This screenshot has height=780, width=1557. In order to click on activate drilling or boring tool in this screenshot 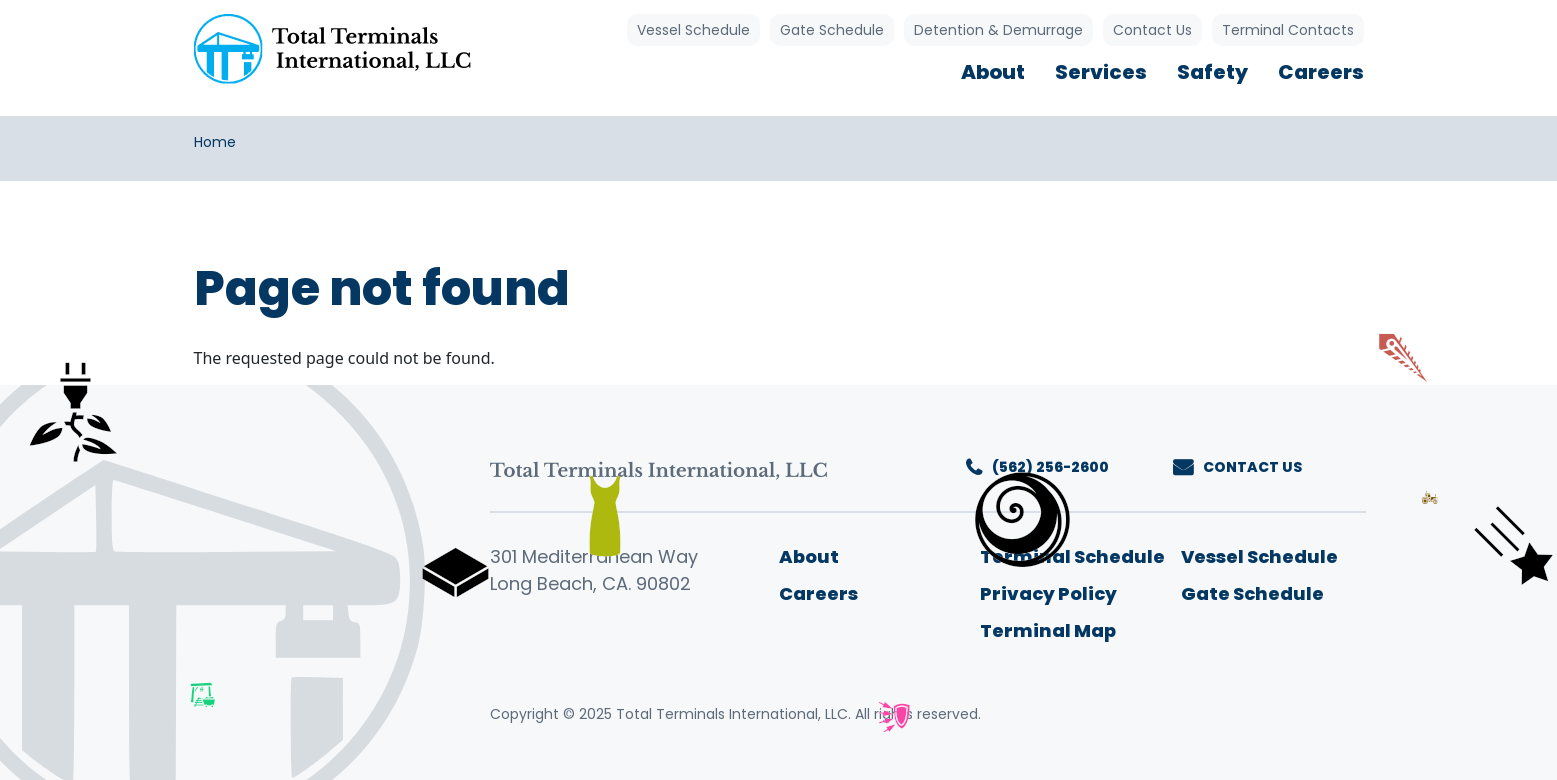, I will do `click(1403, 358)`.